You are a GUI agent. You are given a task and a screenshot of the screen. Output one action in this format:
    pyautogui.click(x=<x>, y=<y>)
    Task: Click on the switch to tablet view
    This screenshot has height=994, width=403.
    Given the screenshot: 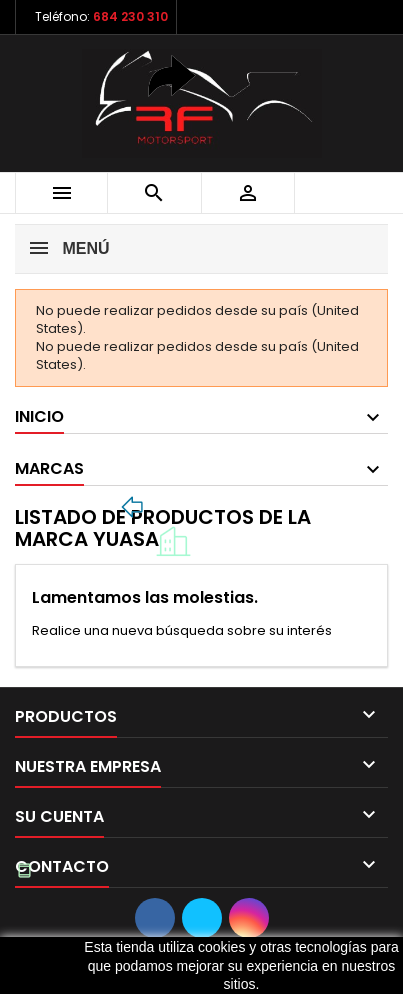 What is the action you would take?
    pyautogui.click(x=24, y=870)
    